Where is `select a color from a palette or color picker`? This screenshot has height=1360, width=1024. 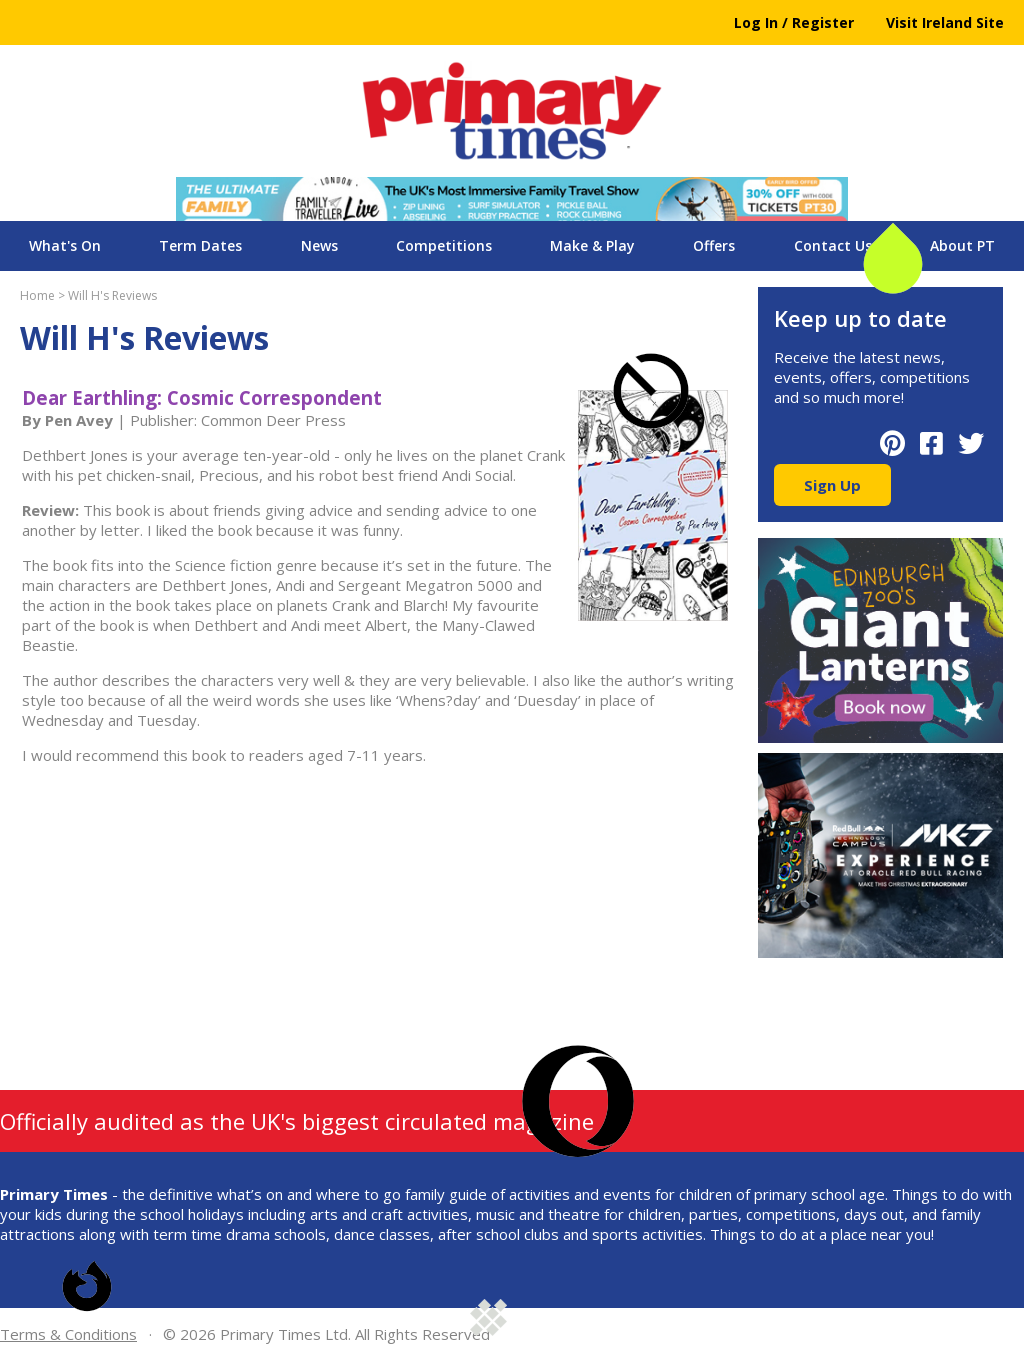
select a color from a palette or color picker is located at coordinates (893, 261).